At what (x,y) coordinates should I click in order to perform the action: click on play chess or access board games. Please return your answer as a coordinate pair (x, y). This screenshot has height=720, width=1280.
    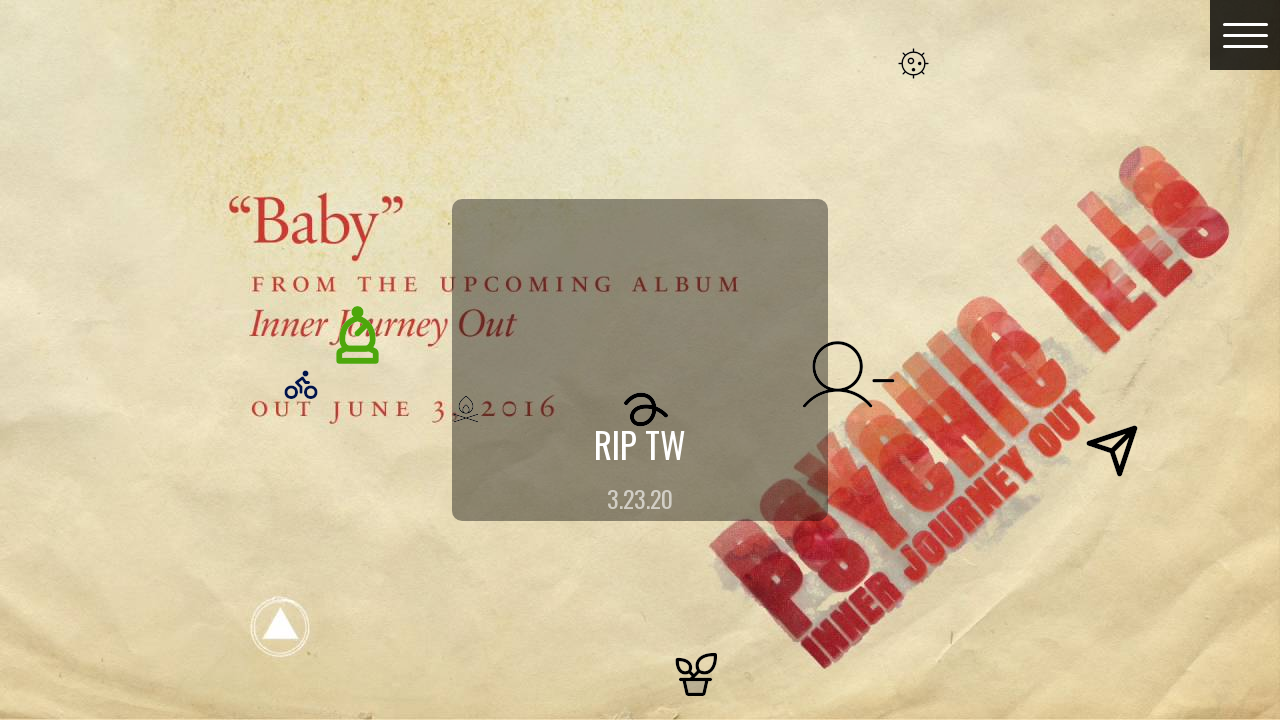
    Looking at the image, I should click on (357, 336).